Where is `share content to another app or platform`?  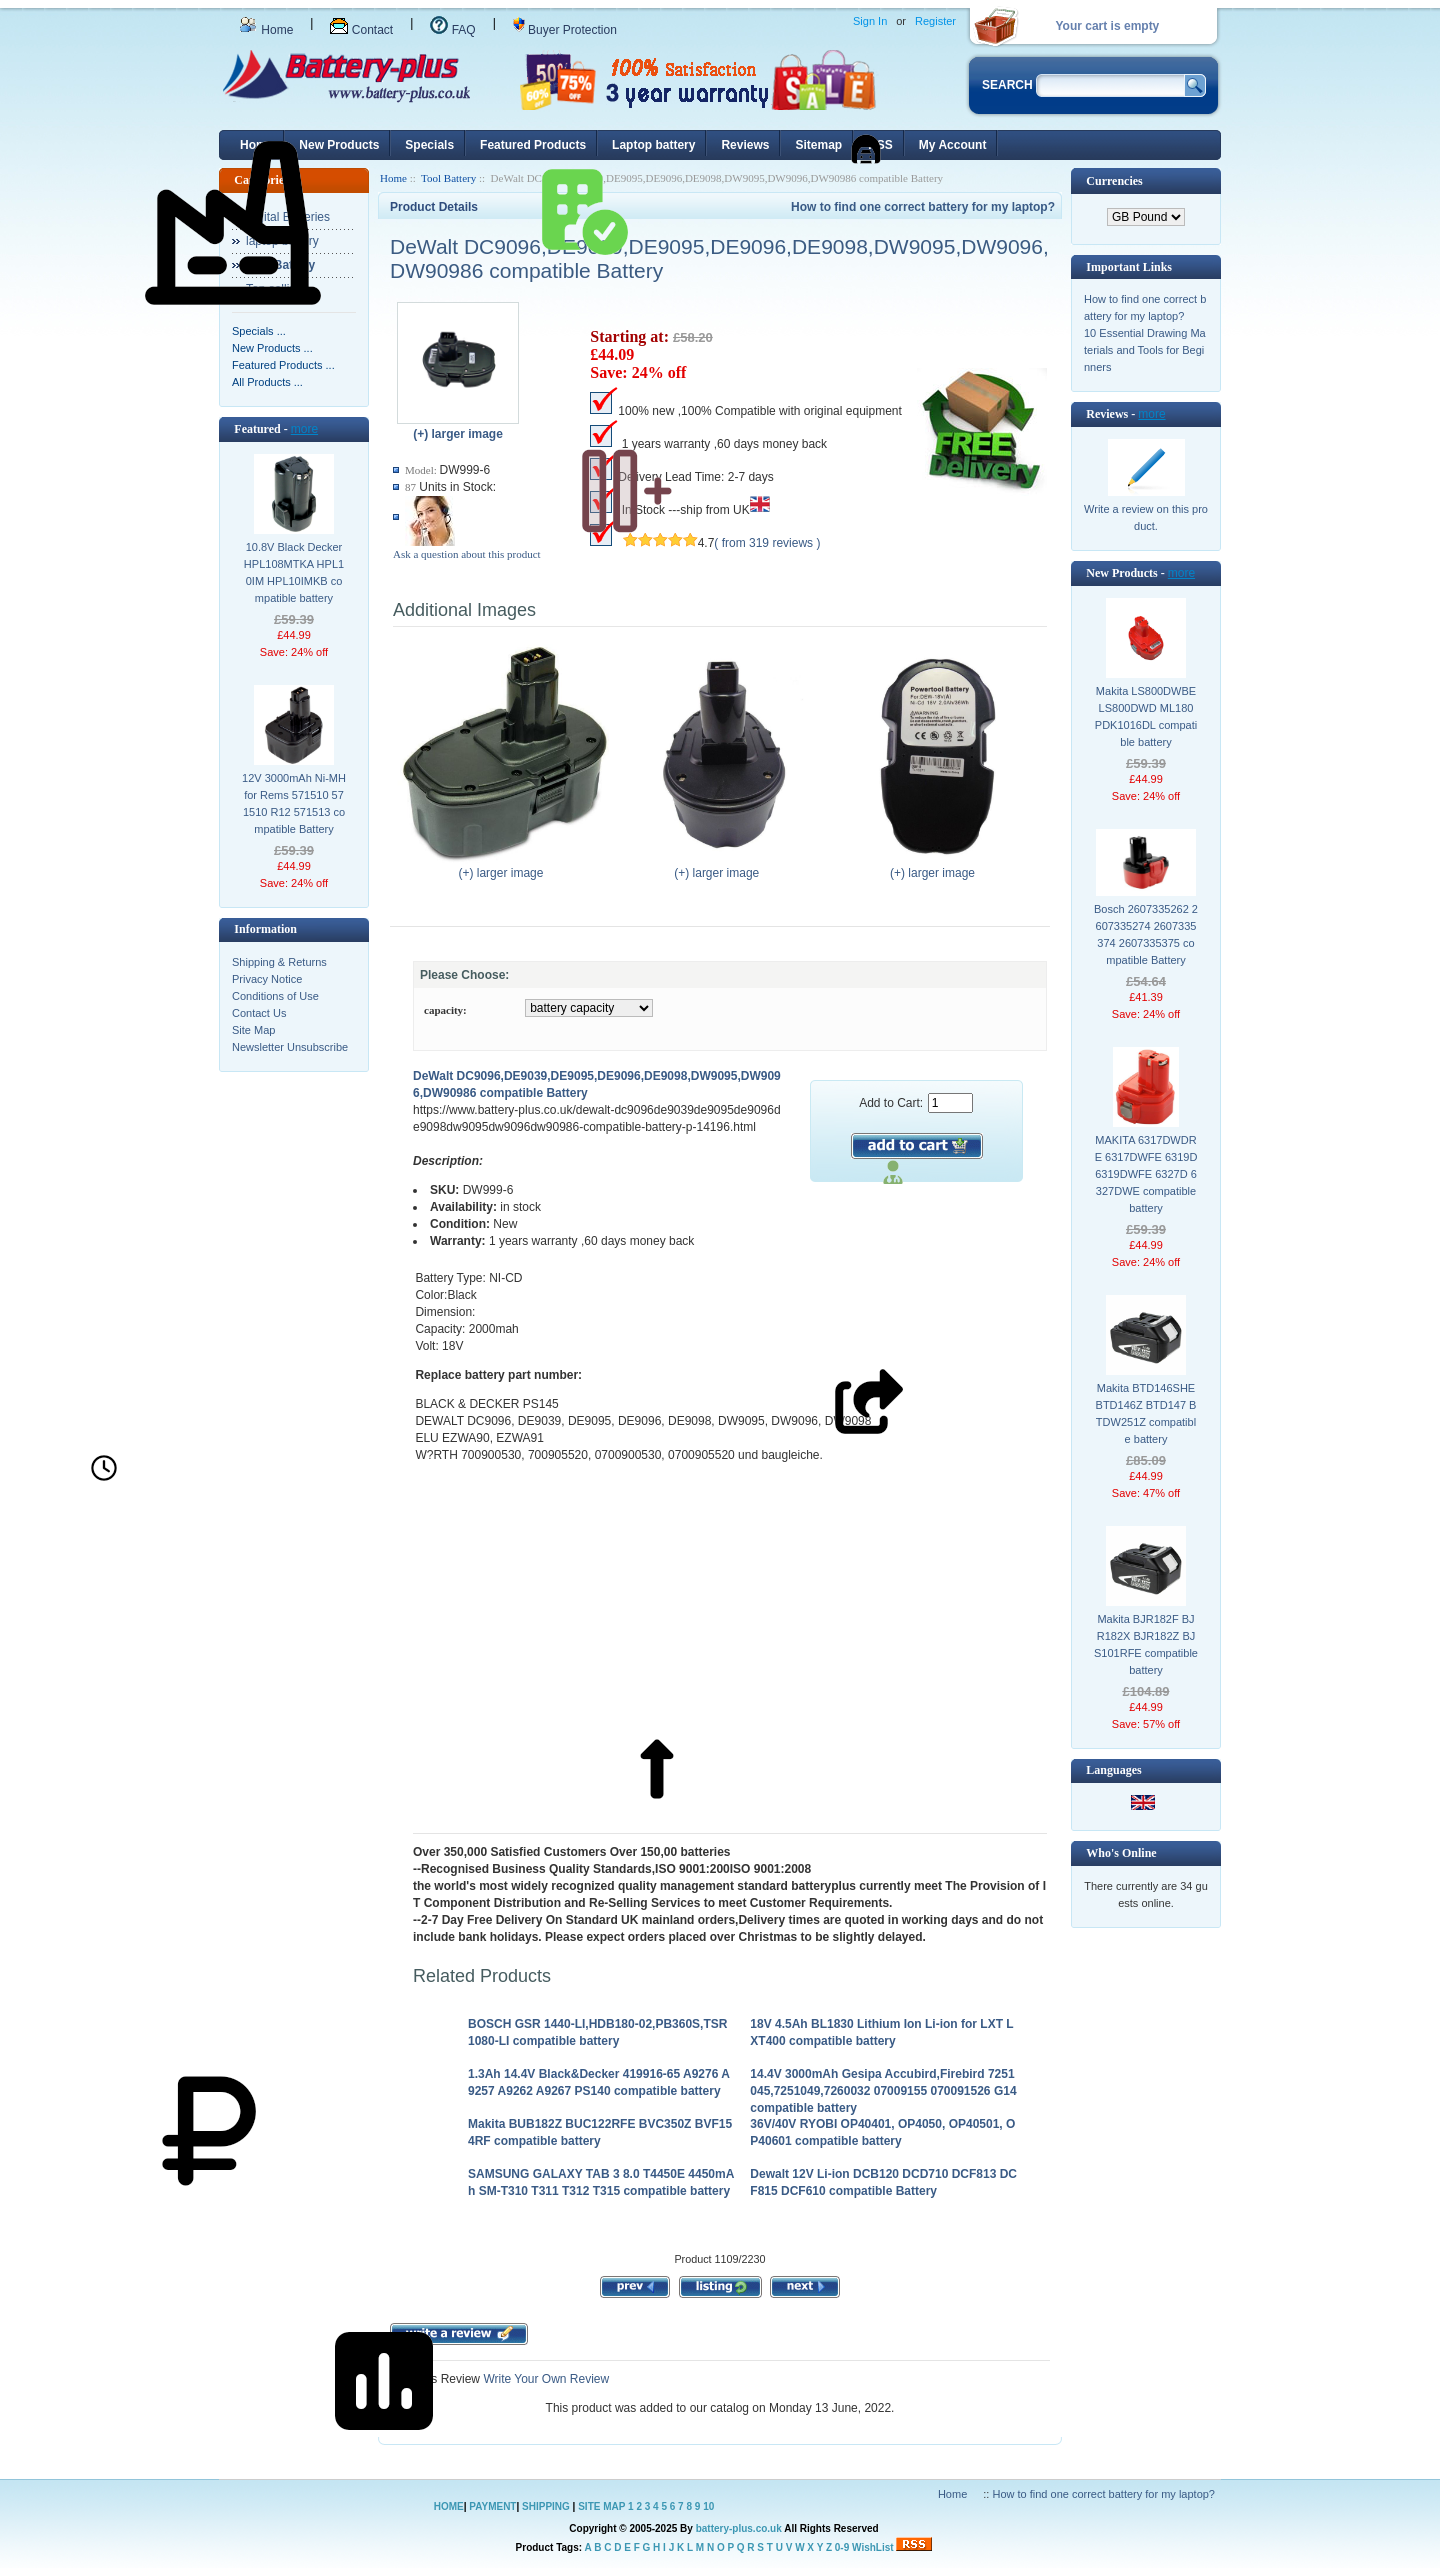
share content to another app or platform is located at coordinates (867, 1401).